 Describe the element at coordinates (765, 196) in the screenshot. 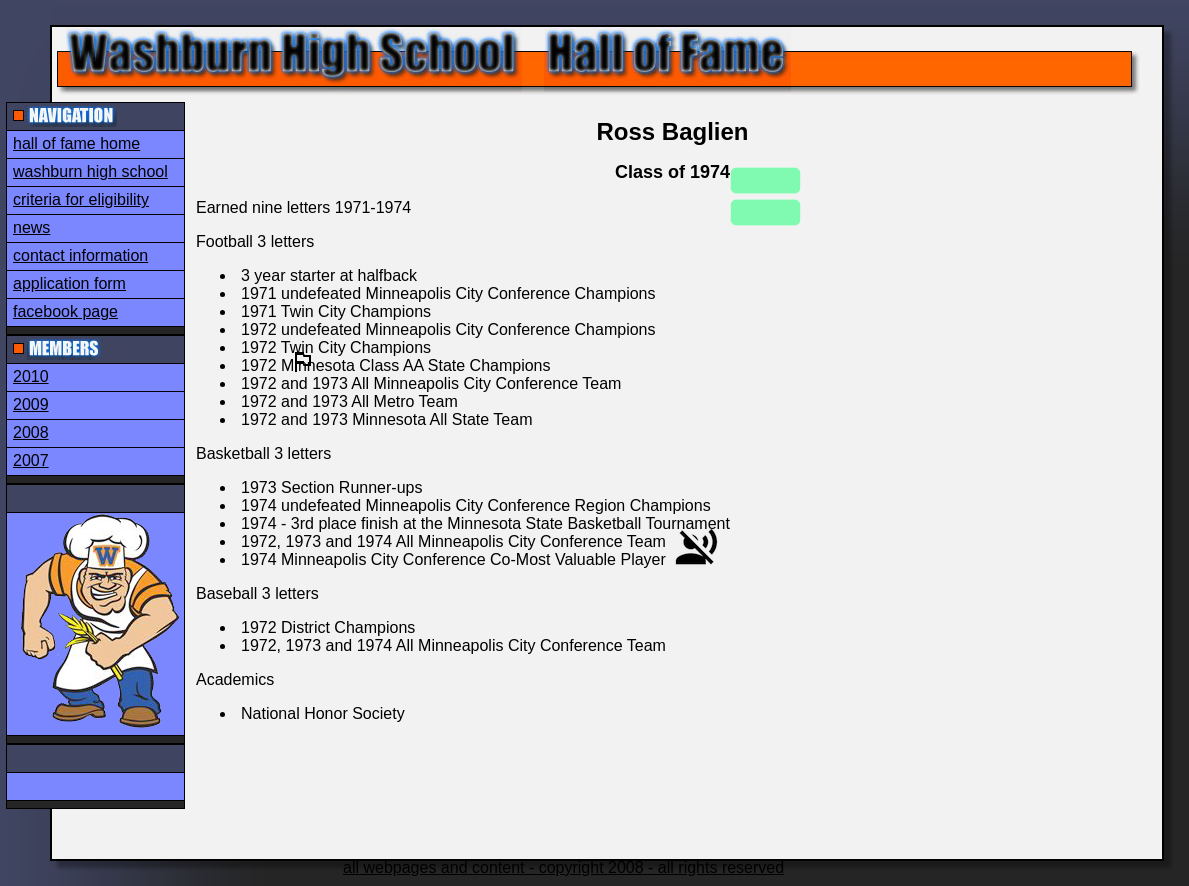

I see `switch to row layout view` at that location.